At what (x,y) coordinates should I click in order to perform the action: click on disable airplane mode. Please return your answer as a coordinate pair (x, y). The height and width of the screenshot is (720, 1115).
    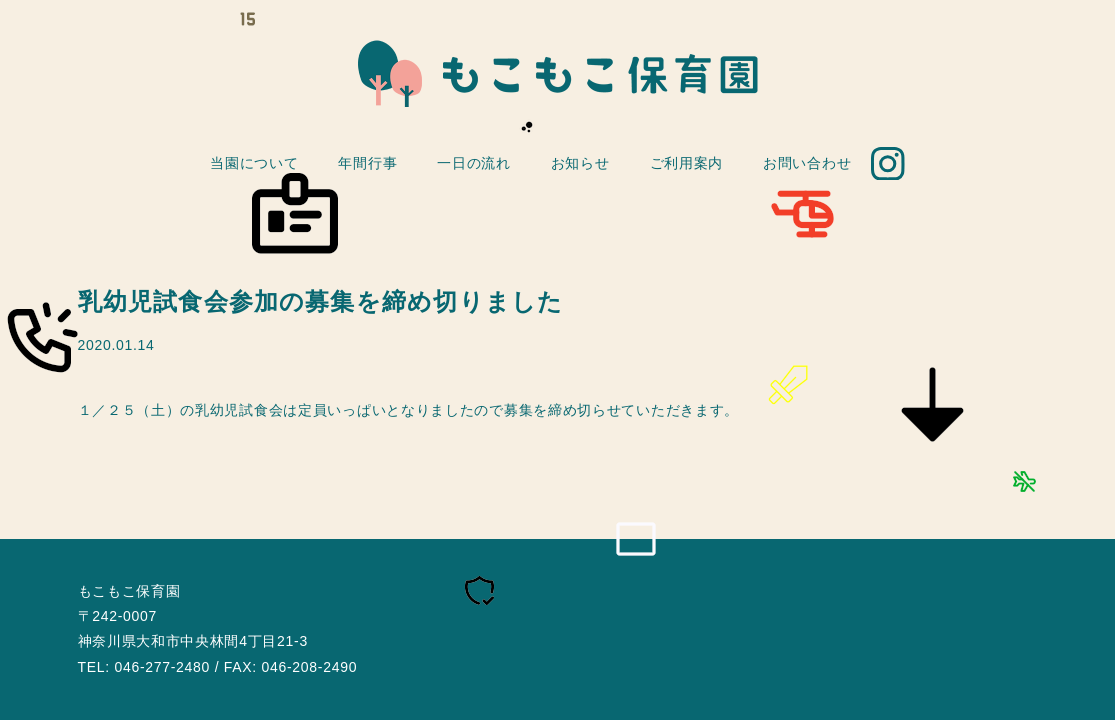
    Looking at the image, I should click on (1024, 481).